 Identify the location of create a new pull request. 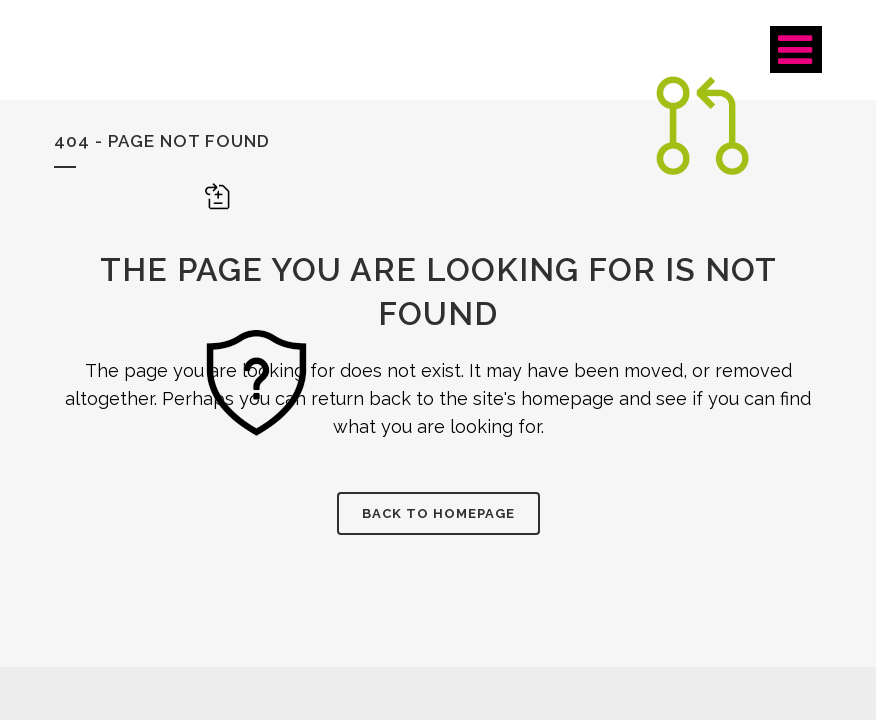
(702, 122).